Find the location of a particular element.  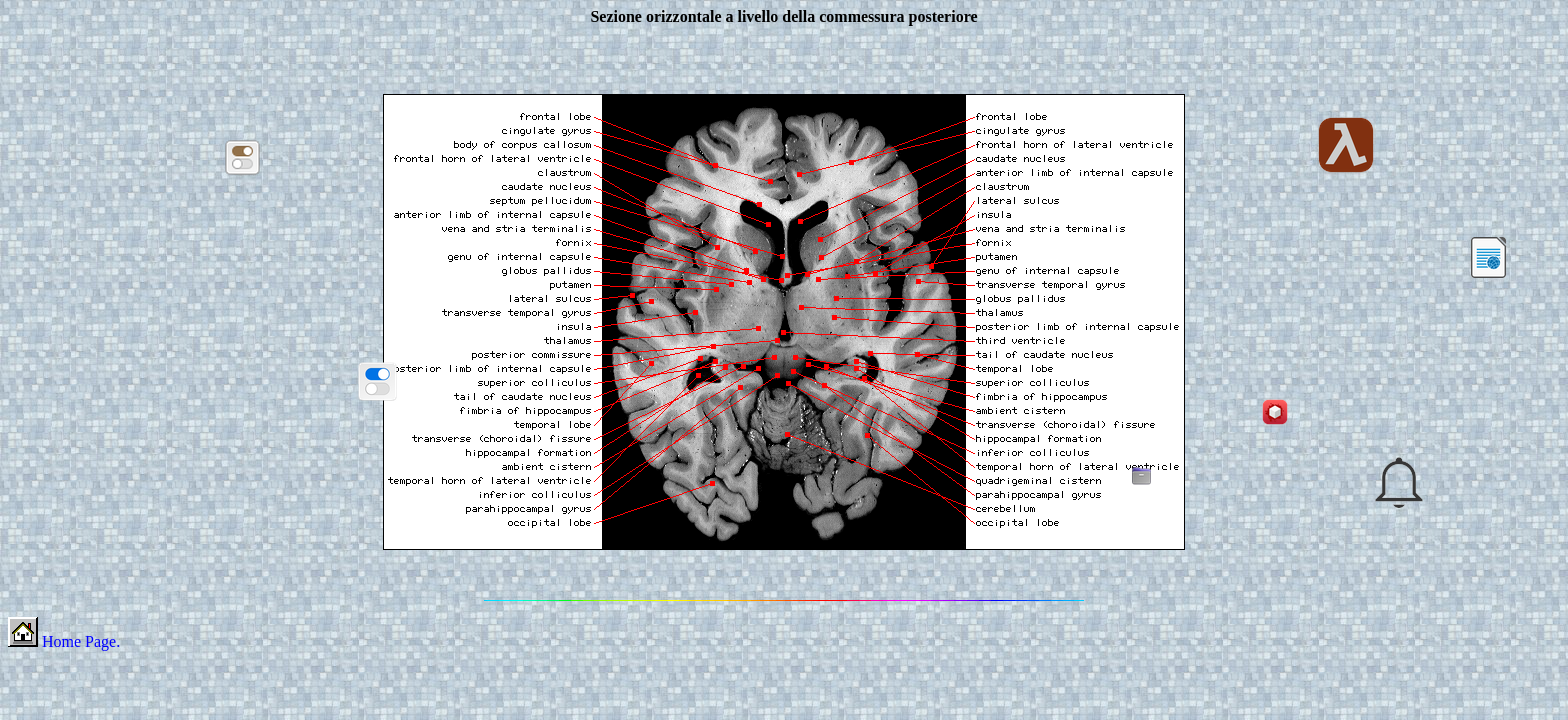

launch half-life: alyx game is located at coordinates (1346, 145).